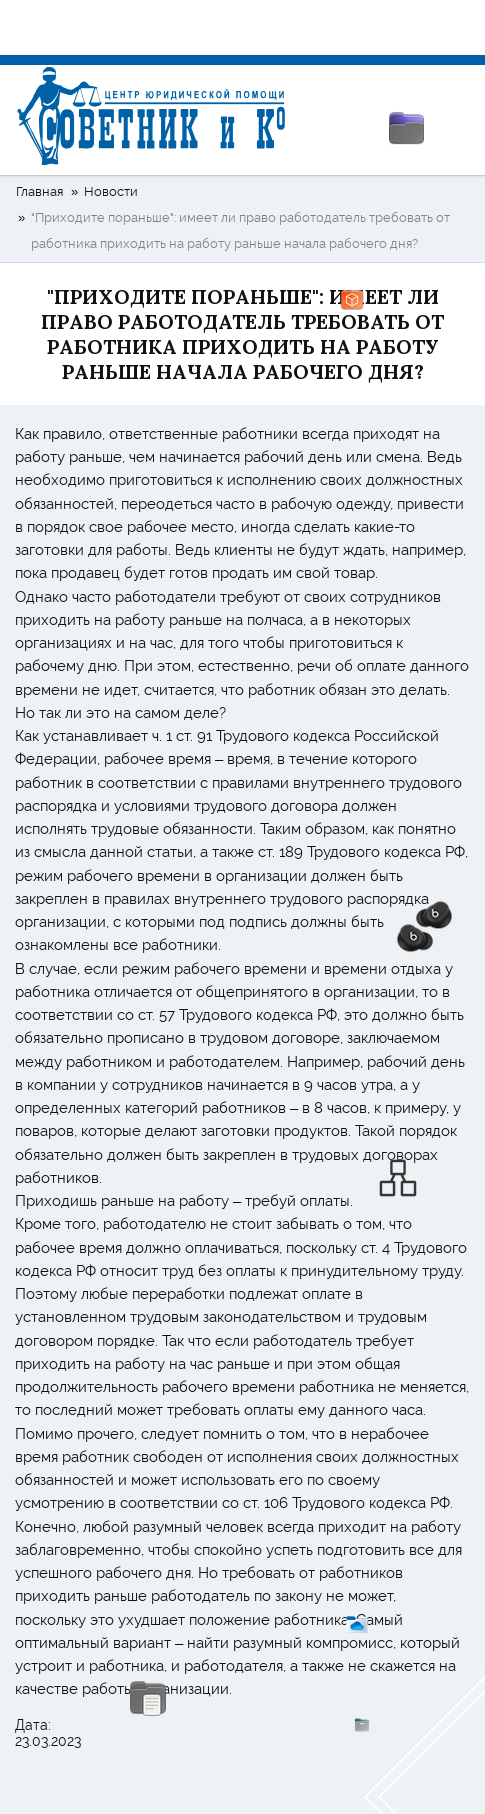  What do you see at coordinates (398, 1178) in the screenshot?
I see `open gtk4 node editor application` at bounding box center [398, 1178].